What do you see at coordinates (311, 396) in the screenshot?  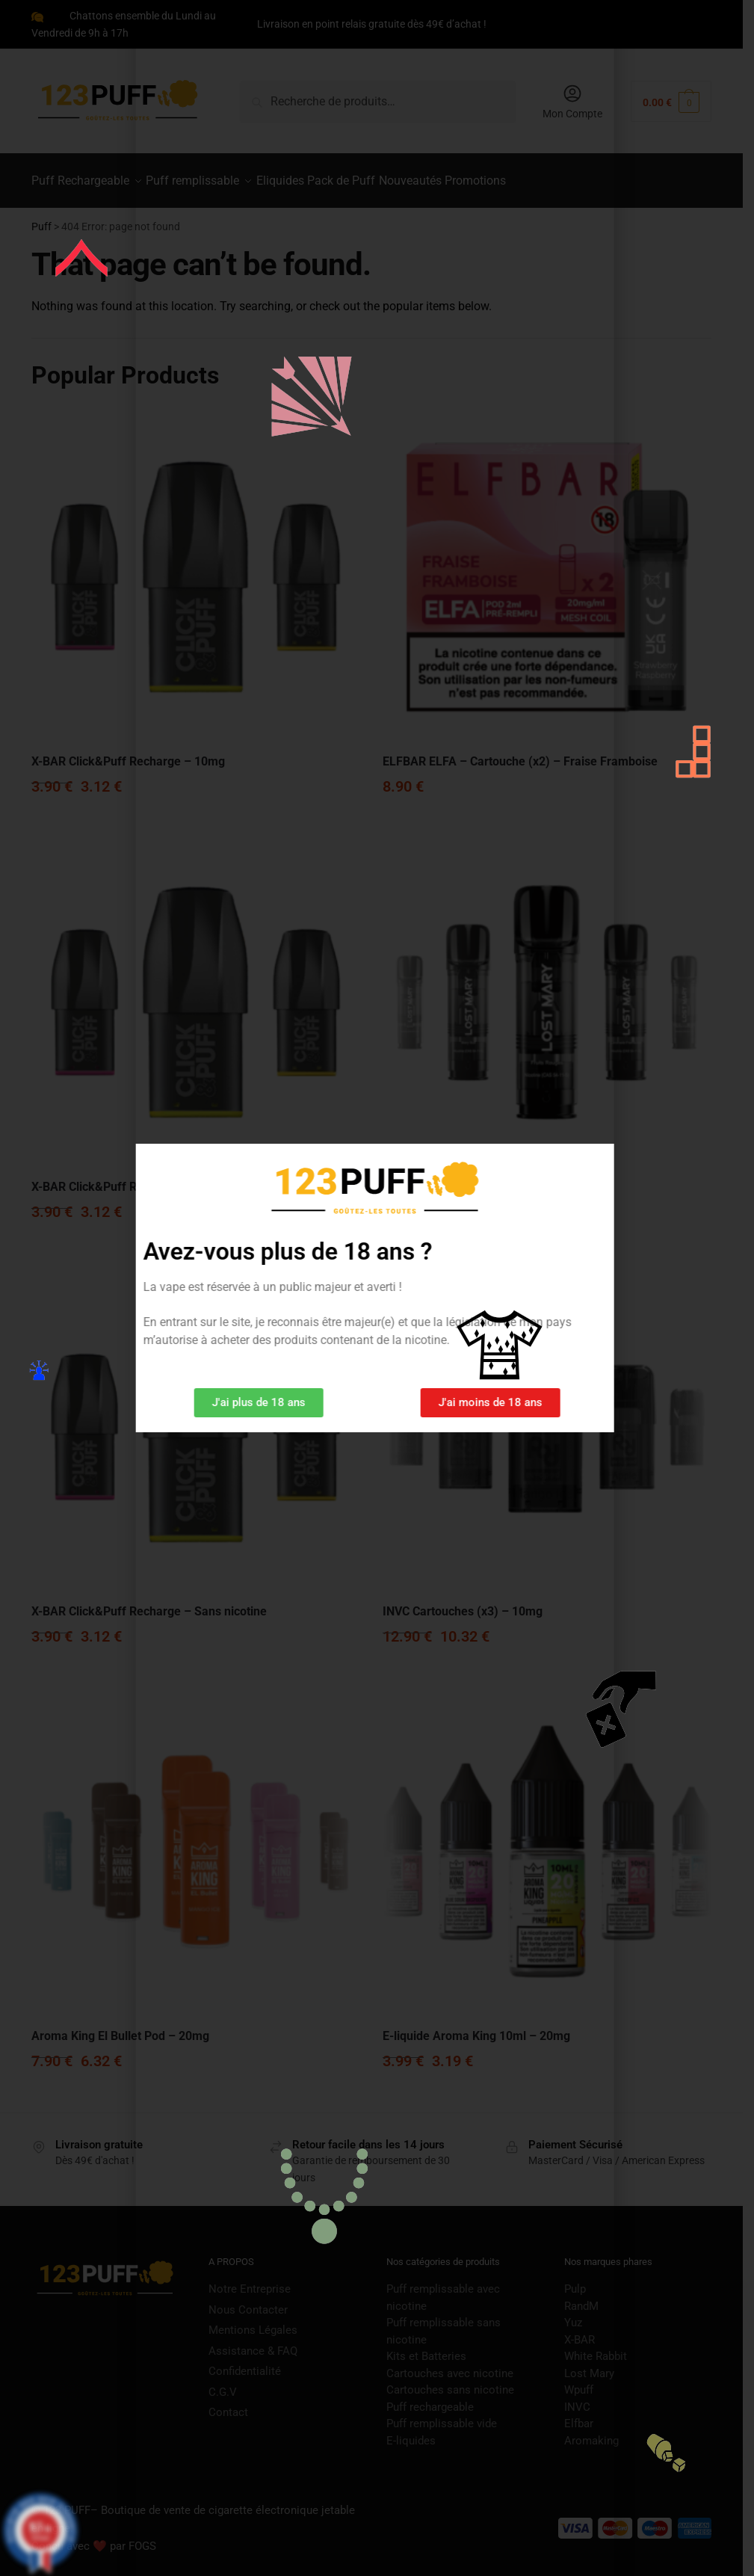 I see `activate piercing or armor-penetrating attack` at bounding box center [311, 396].